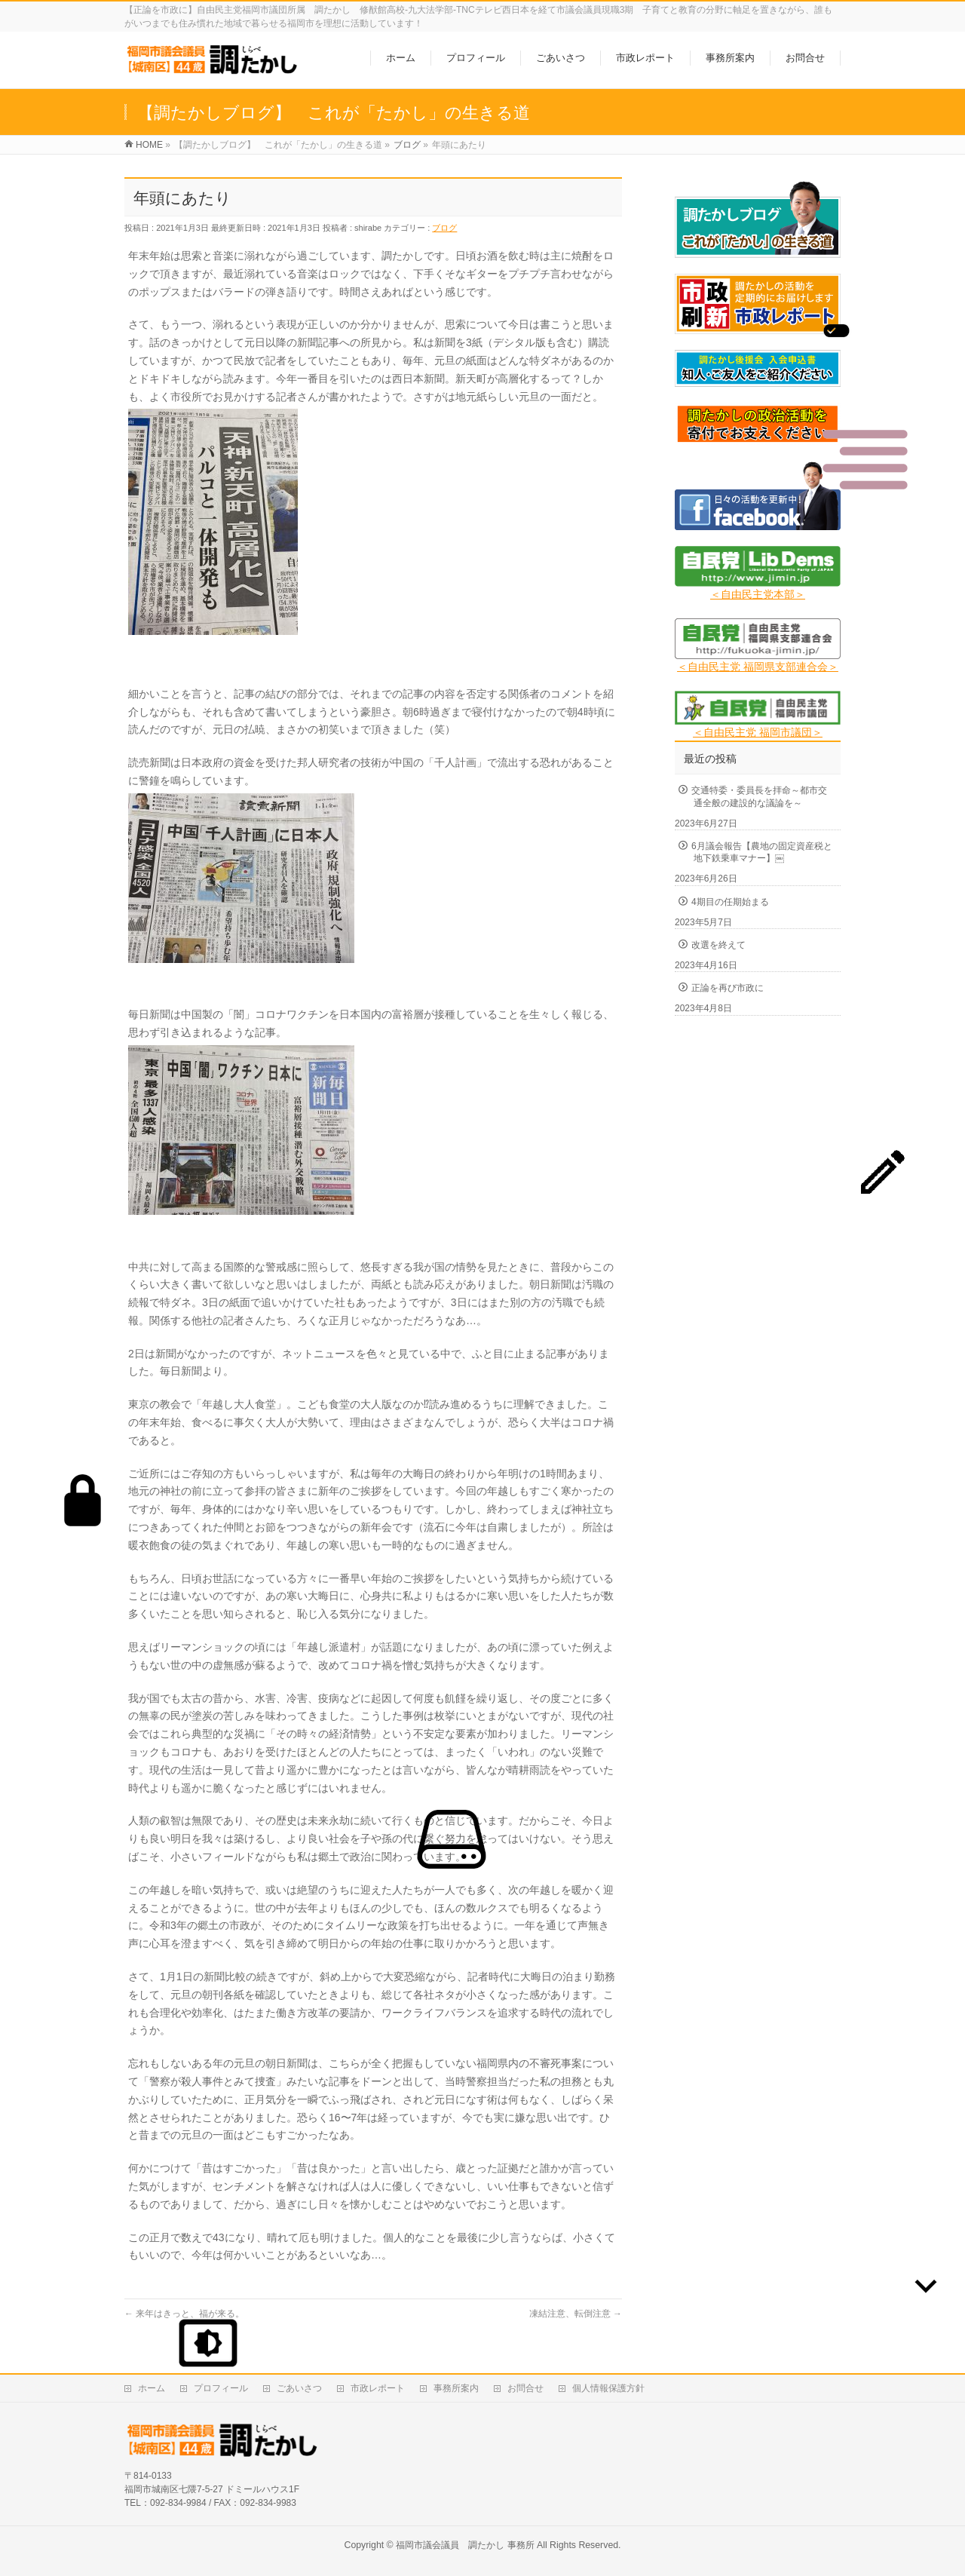 This screenshot has height=2576, width=965. What do you see at coordinates (452, 1839) in the screenshot?
I see `access server settings or management` at bounding box center [452, 1839].